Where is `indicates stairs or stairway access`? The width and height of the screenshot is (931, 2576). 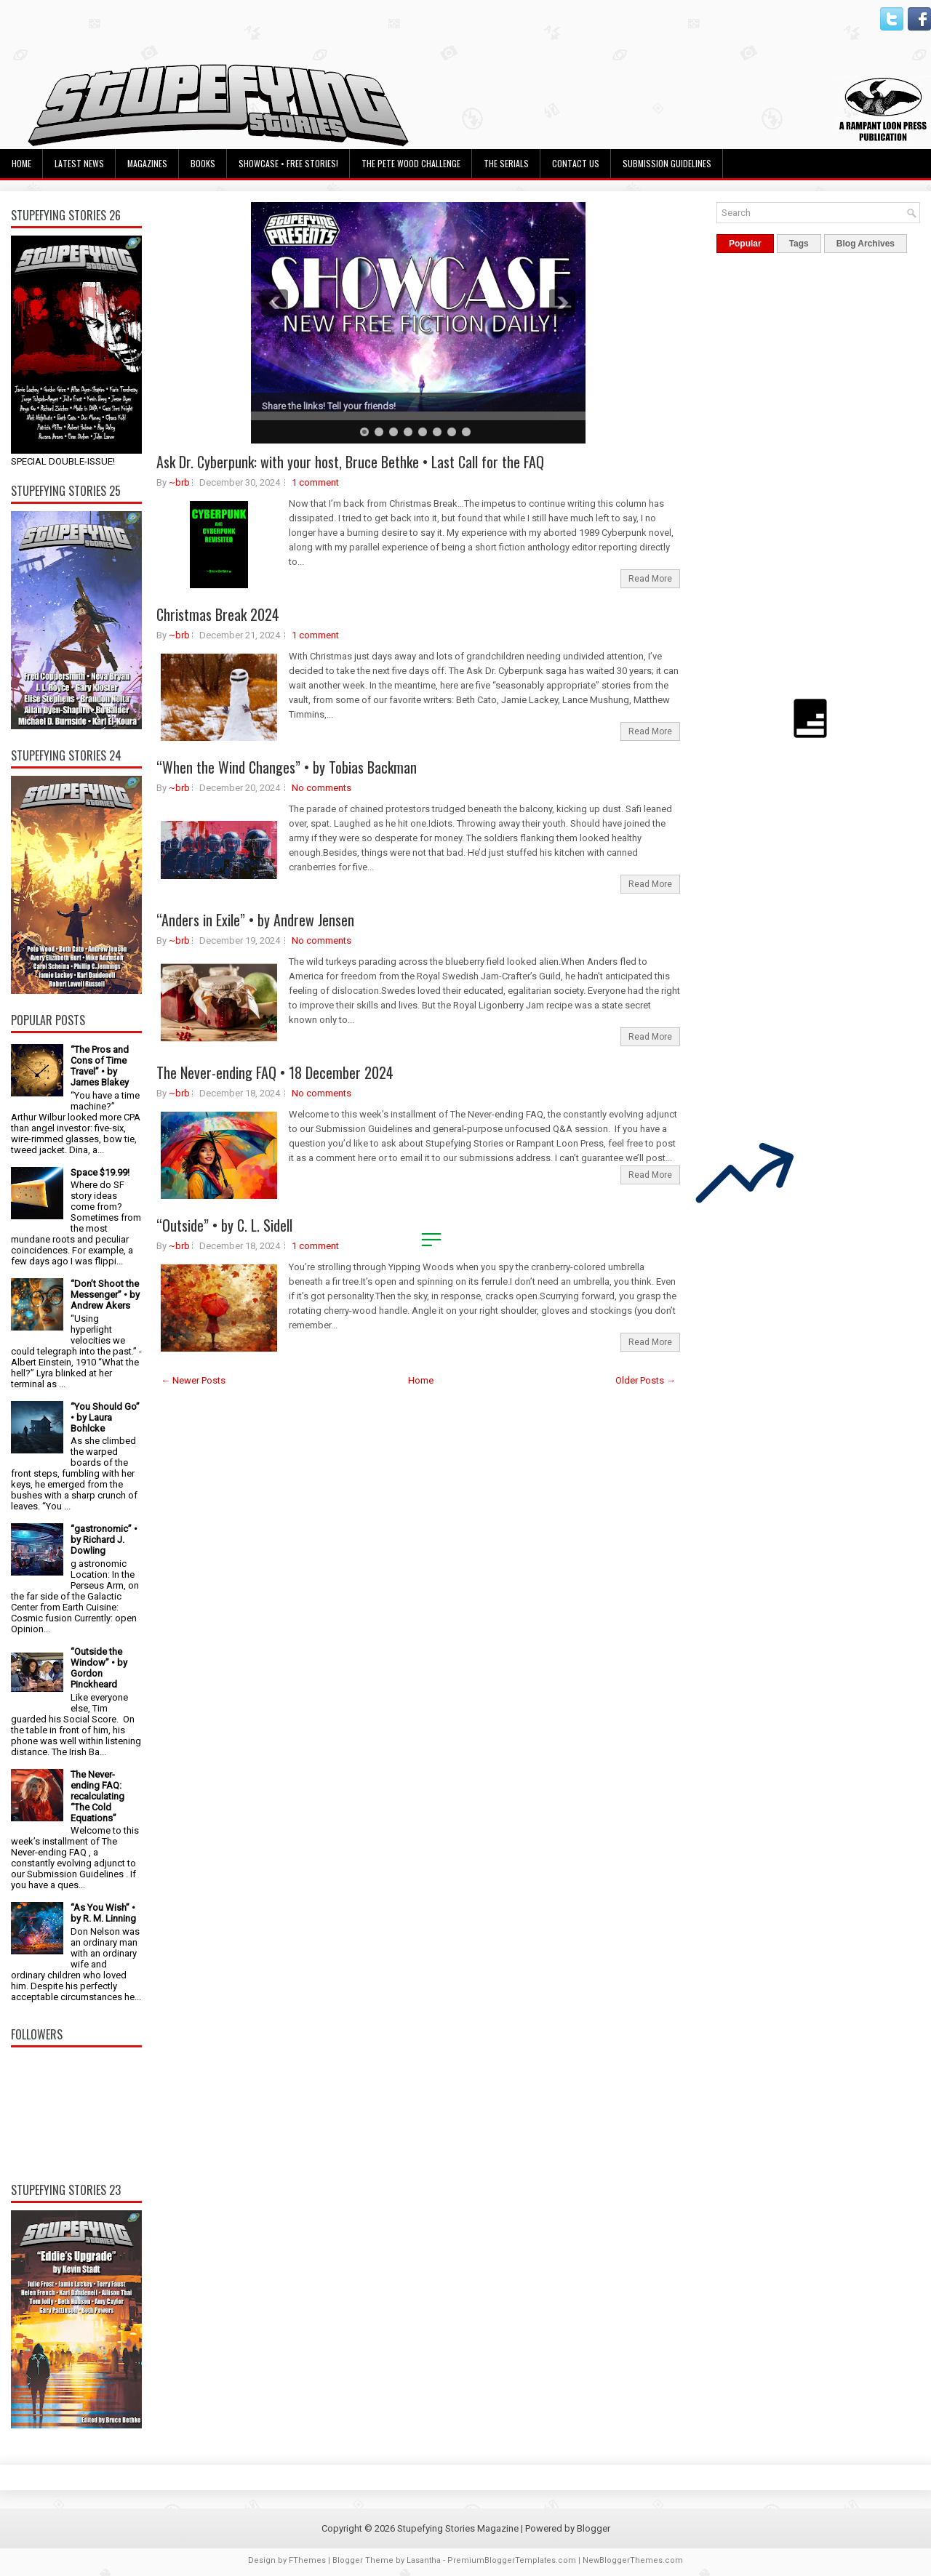
indicates stairs or stairway access is located at coordinates (810, 718).